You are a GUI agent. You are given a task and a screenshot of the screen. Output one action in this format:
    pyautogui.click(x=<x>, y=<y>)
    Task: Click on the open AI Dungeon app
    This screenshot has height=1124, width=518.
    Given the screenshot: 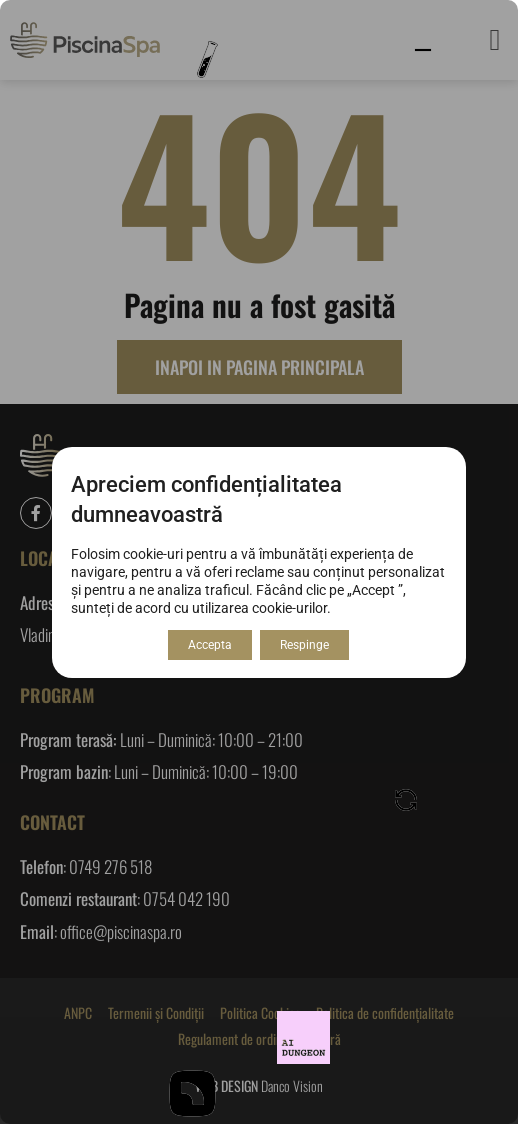 What is the action you would take?
    pyautogui.click(x=303, y=1037)
    